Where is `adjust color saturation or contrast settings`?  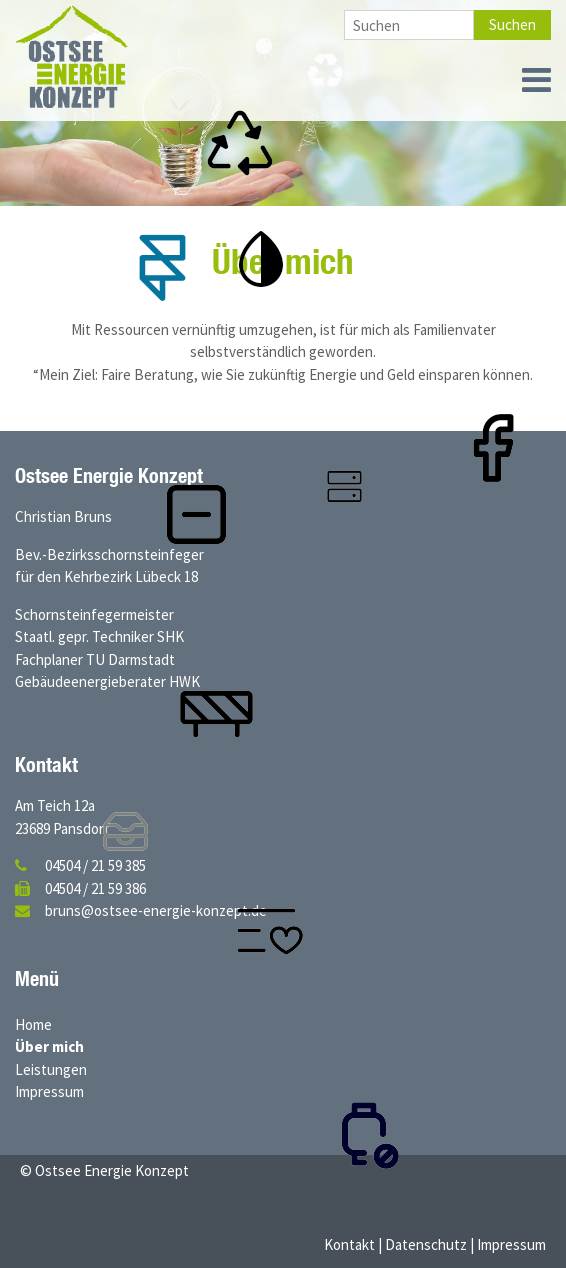
adjust color saturation or contrast settings is located at coordinates (261, 261).